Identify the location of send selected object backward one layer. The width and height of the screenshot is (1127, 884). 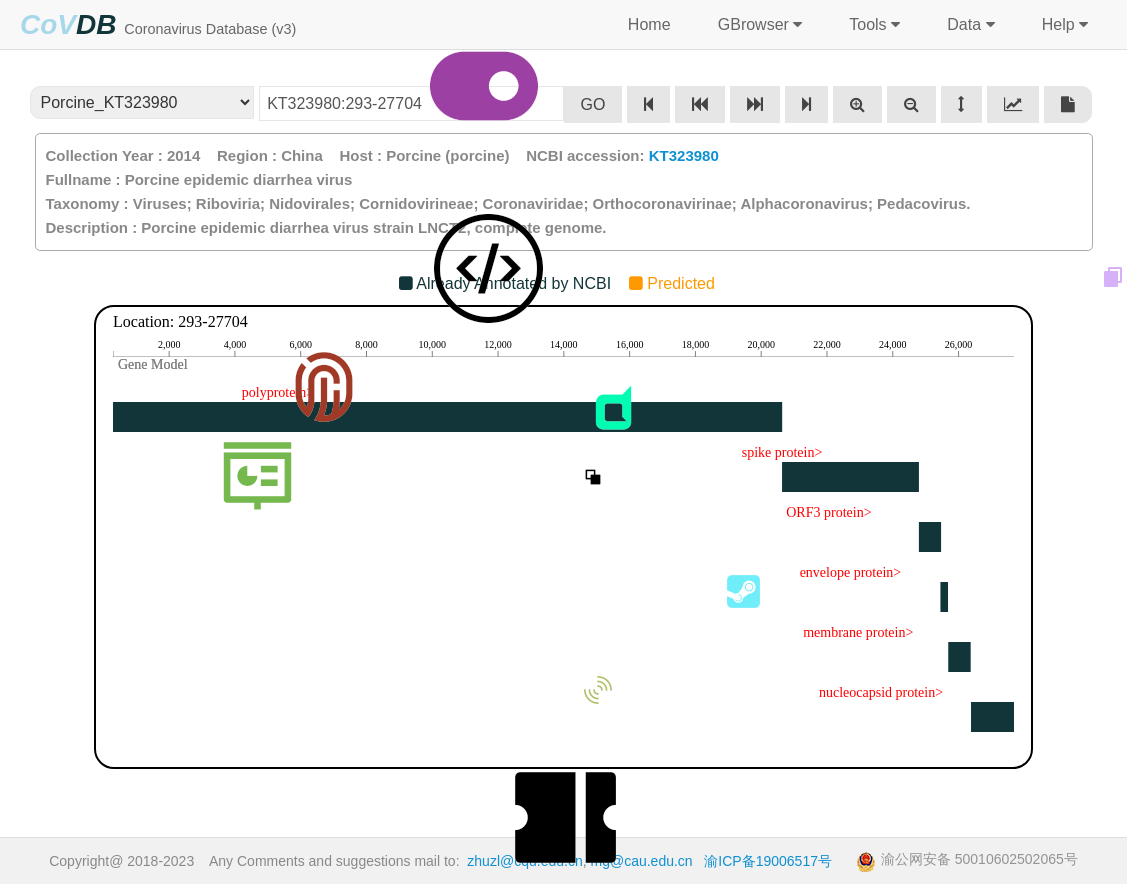
(593, 477).